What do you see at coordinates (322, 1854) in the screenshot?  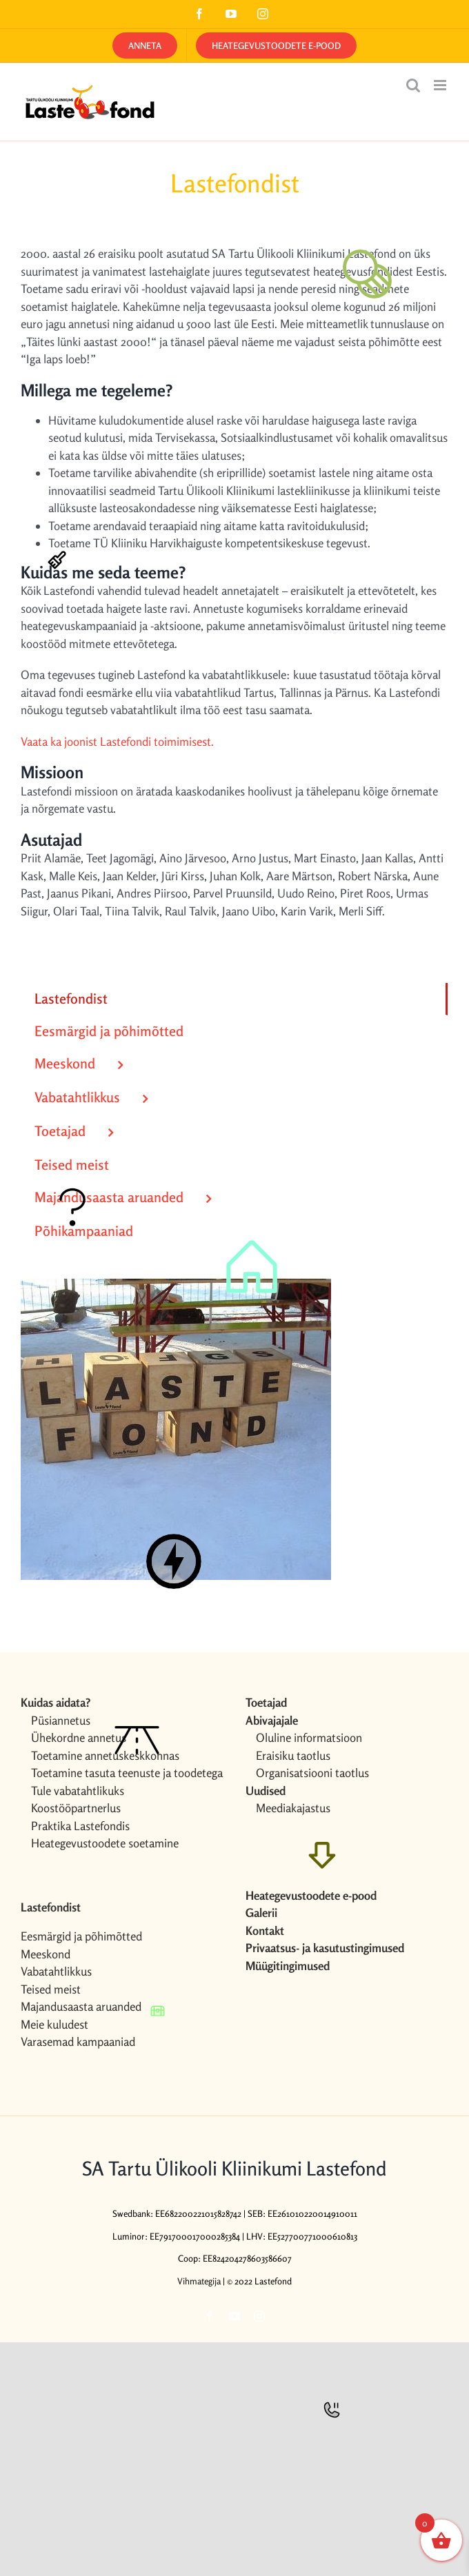 I see `download a file or content` at bounding box center [322, 1854].